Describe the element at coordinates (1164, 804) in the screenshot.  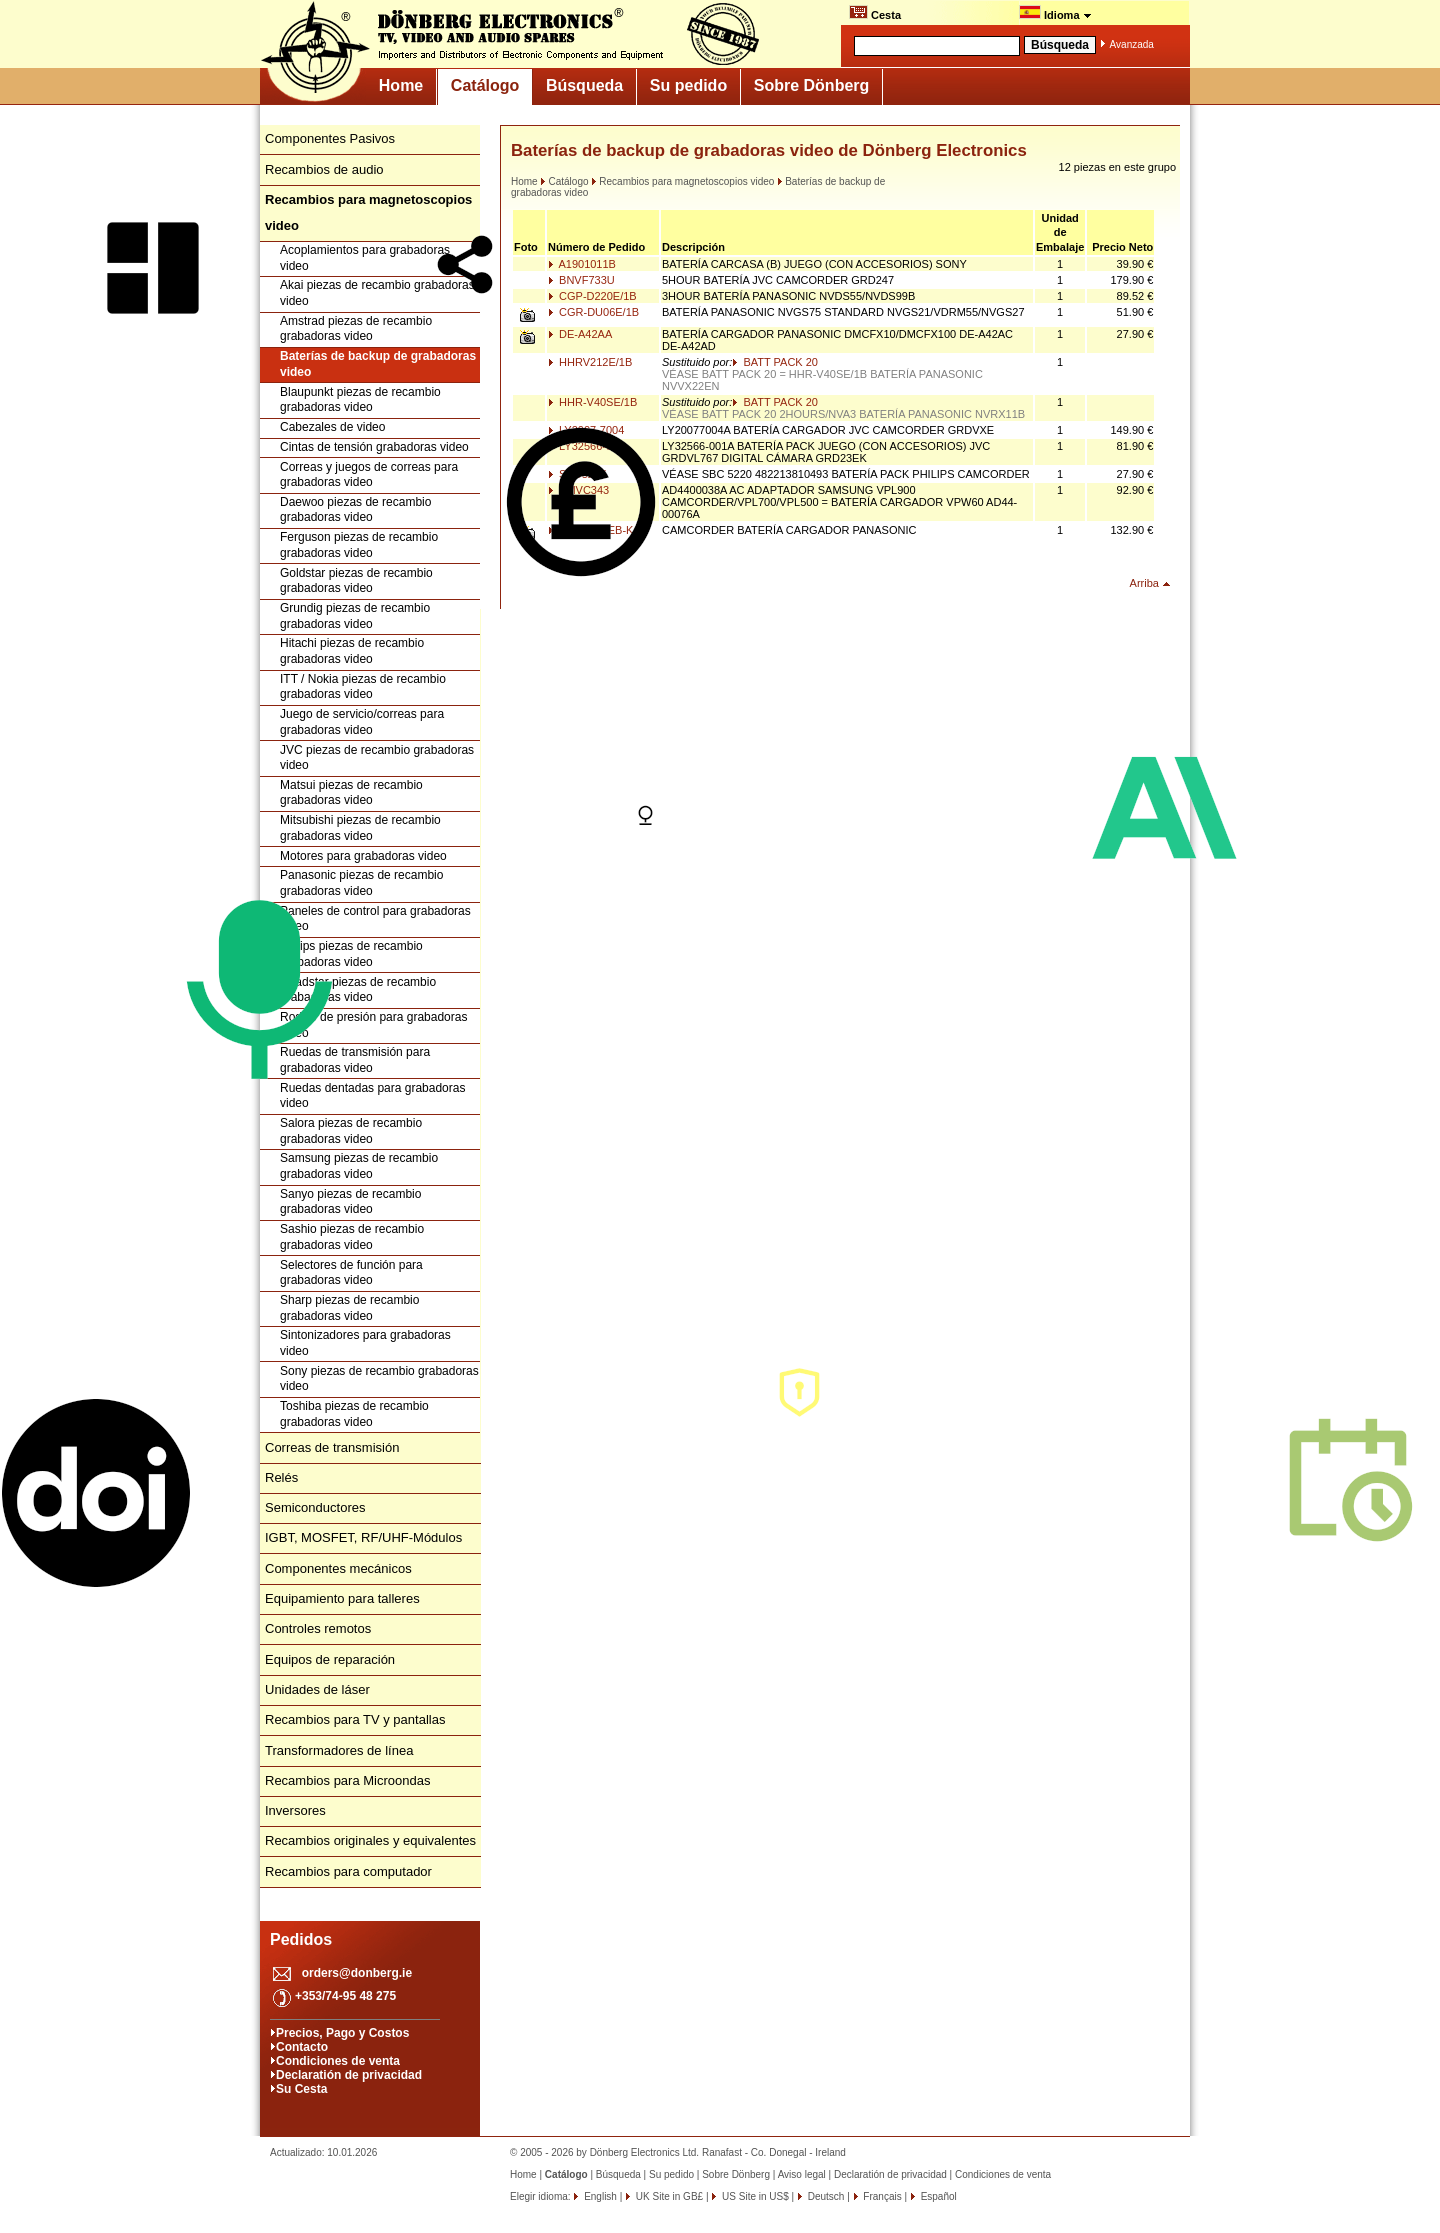
I see `Anthropic company logo` at that location.